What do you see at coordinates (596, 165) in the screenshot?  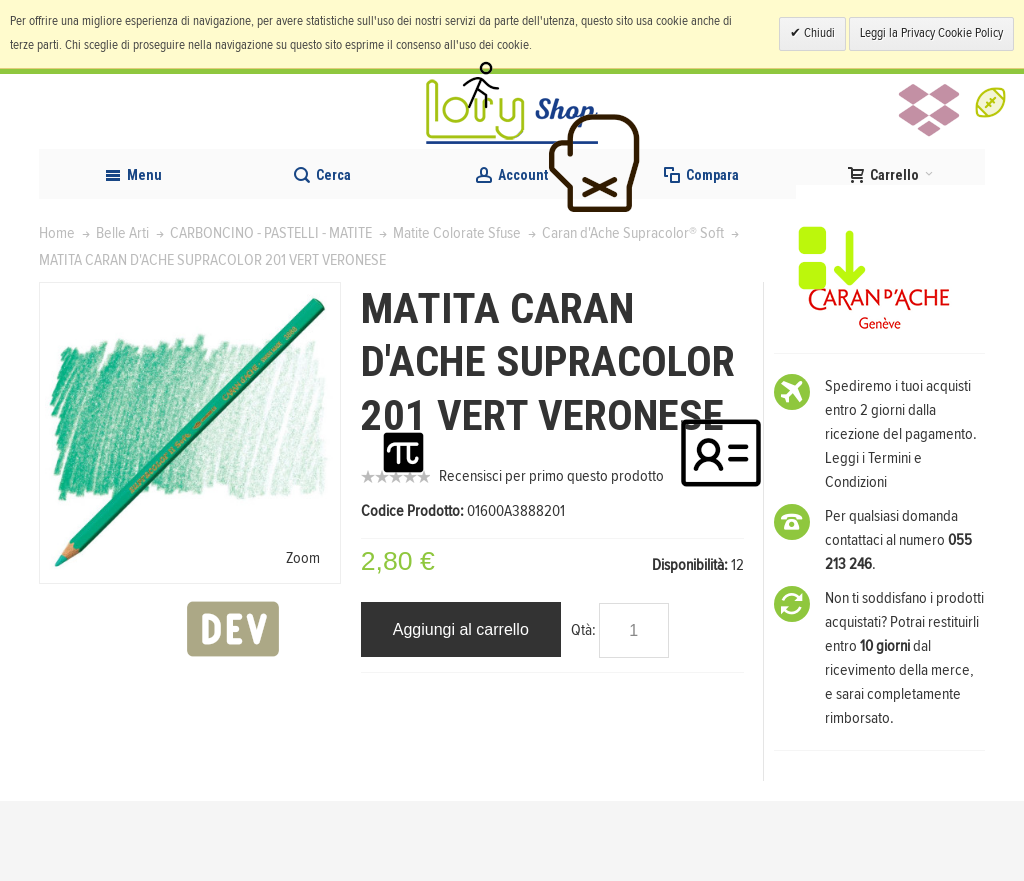 I see `access boxing or combat sports content` at bounding box center [596, 165].